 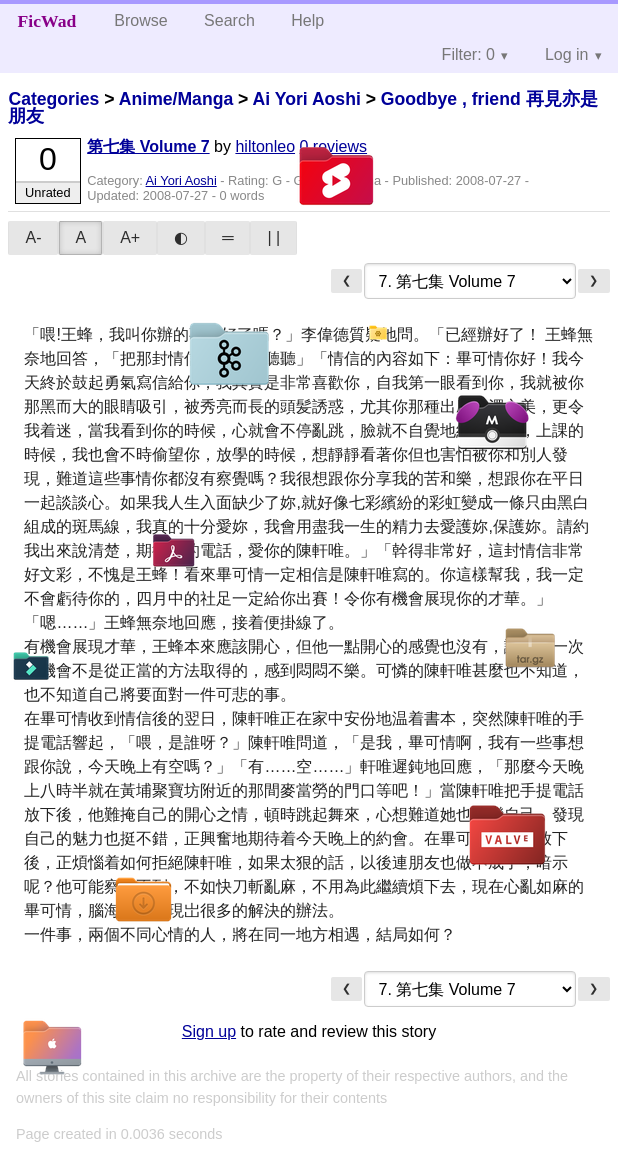 I want to click on open pokémon master ball themed folder, so click(x=492, y=424).